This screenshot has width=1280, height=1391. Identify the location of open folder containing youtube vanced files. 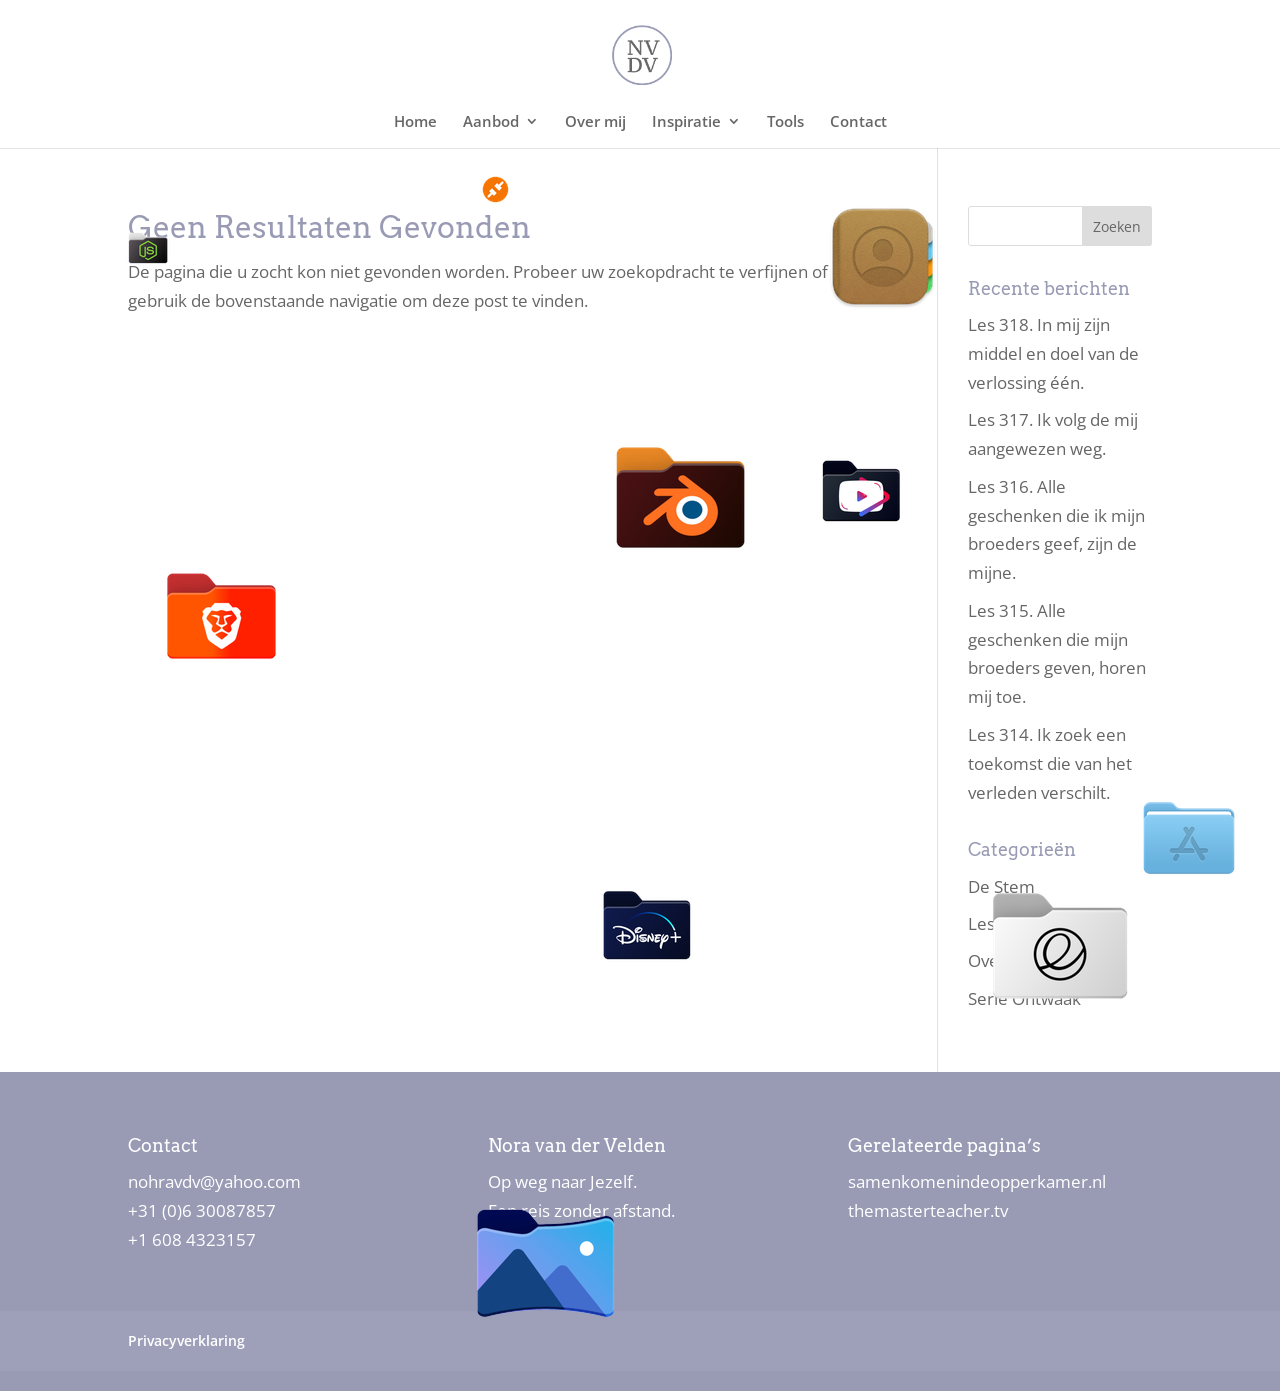
(861, 493).